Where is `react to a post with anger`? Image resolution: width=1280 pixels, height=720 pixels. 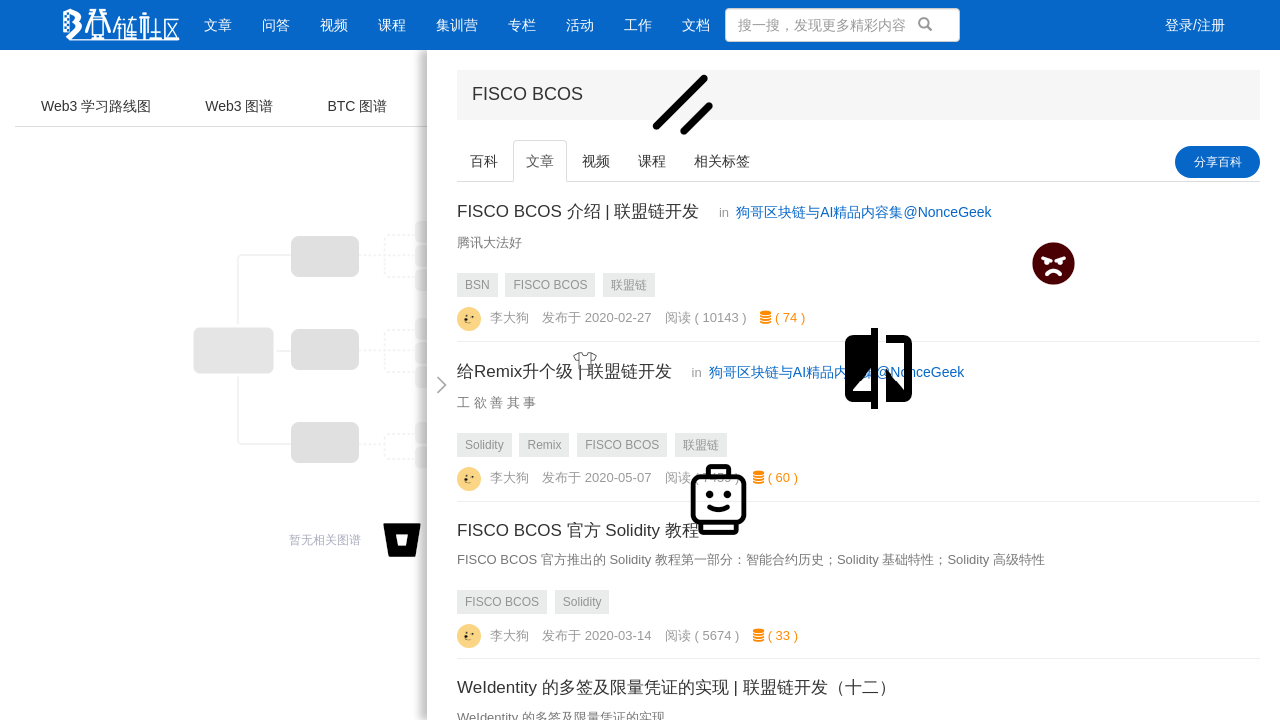
react to a post with anger is located at coordinates (1053, 263).